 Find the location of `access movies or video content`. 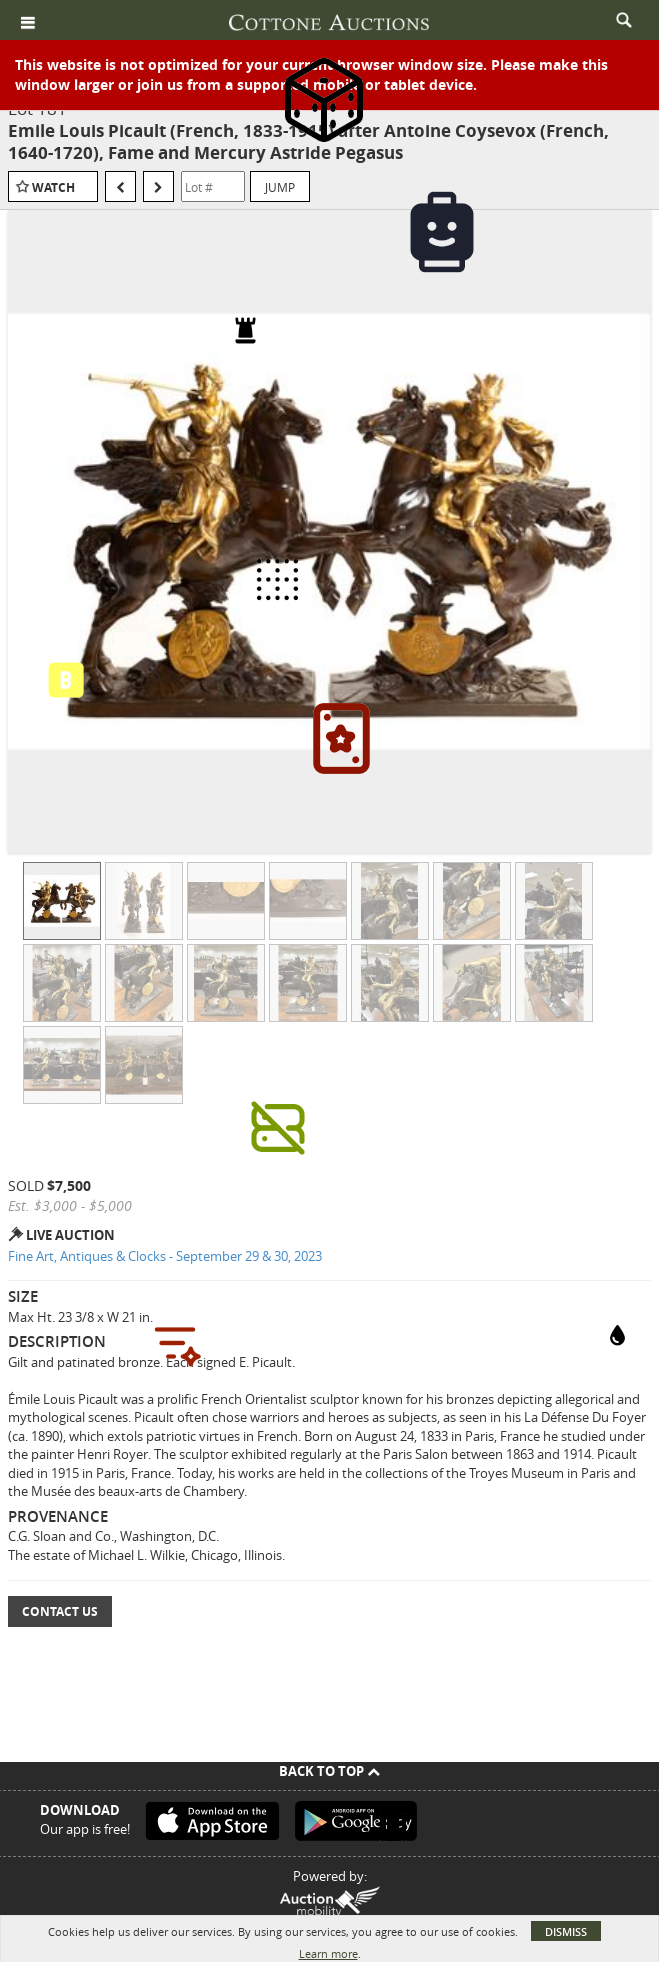

access movies or video content is located at coordinates (393, 1827).